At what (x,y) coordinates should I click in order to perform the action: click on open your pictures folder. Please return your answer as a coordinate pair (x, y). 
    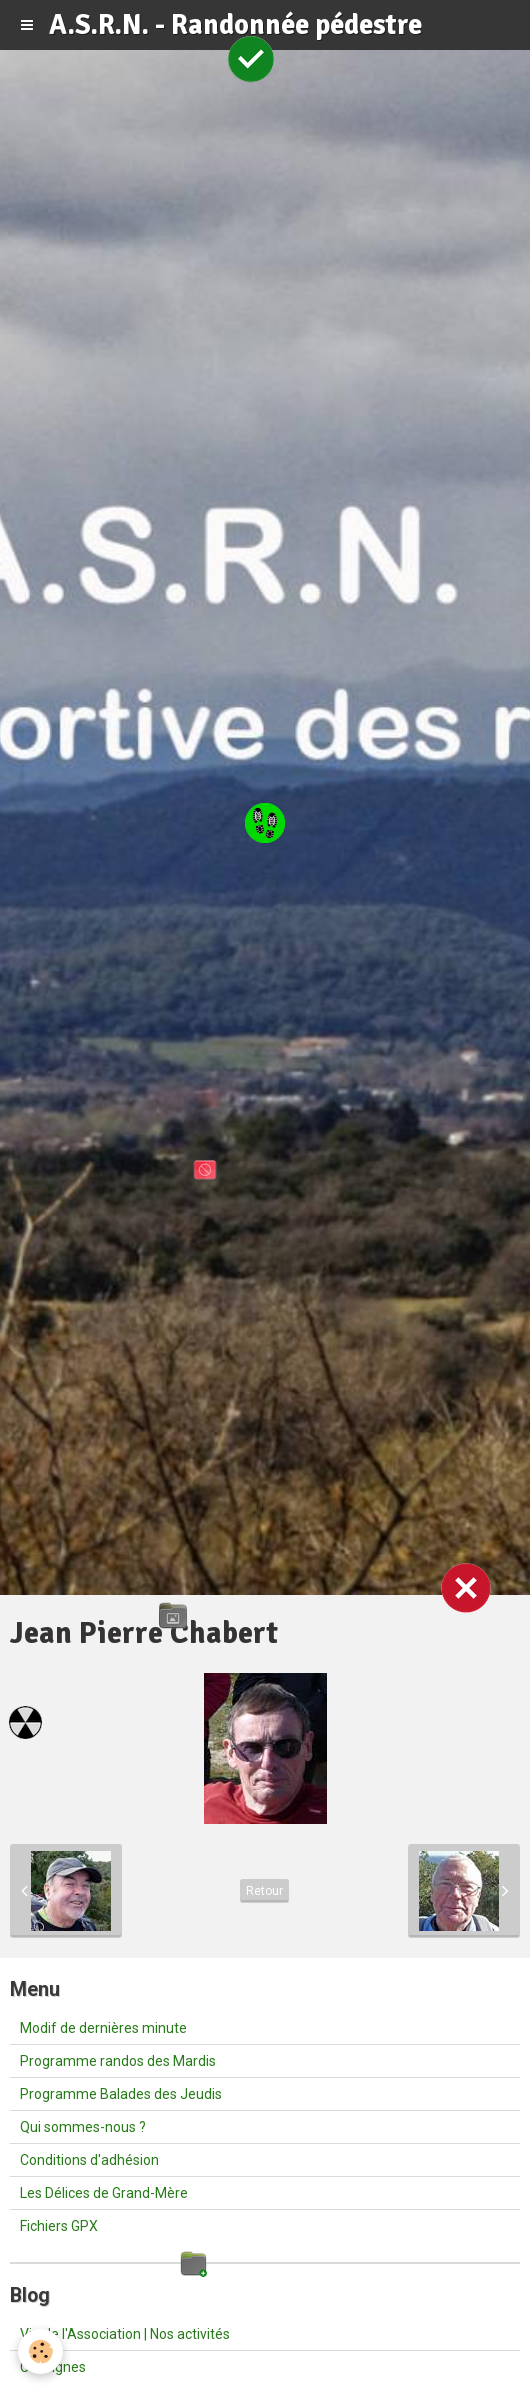
    Looking at the image, I should click on (173, 1615).